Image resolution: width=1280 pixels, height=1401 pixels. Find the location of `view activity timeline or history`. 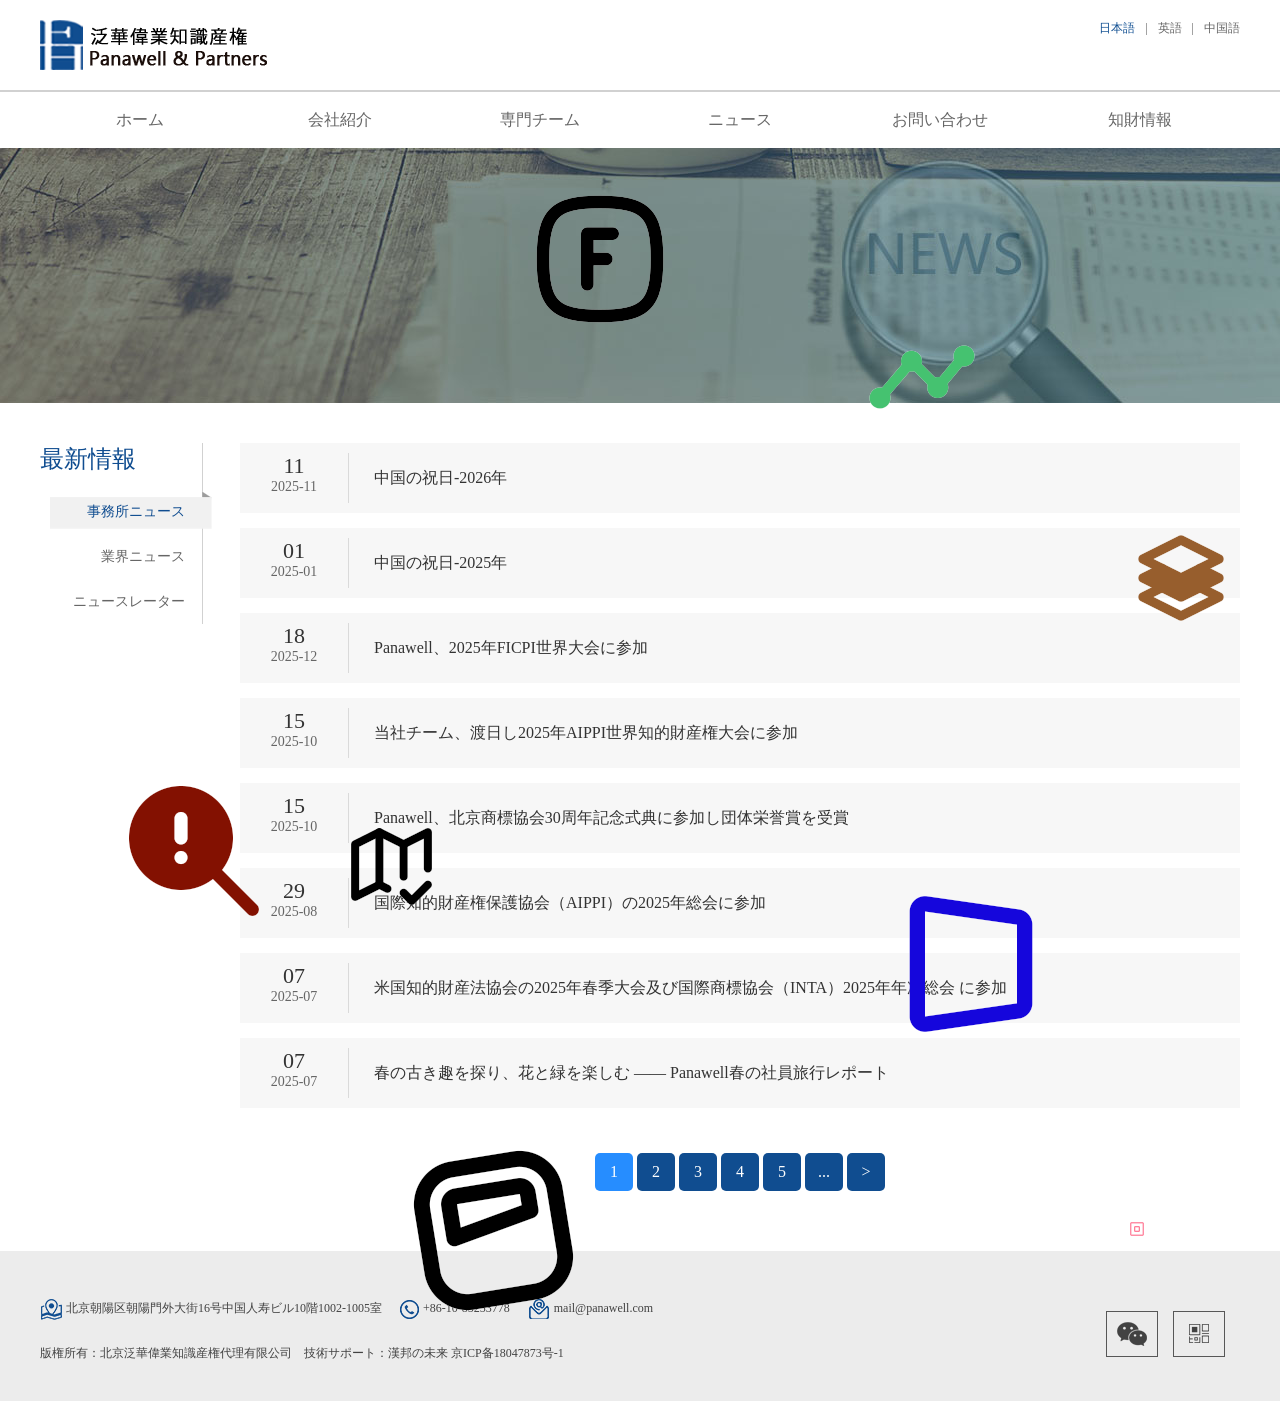

view activity timeline or history is located at coordinates (922, 377).